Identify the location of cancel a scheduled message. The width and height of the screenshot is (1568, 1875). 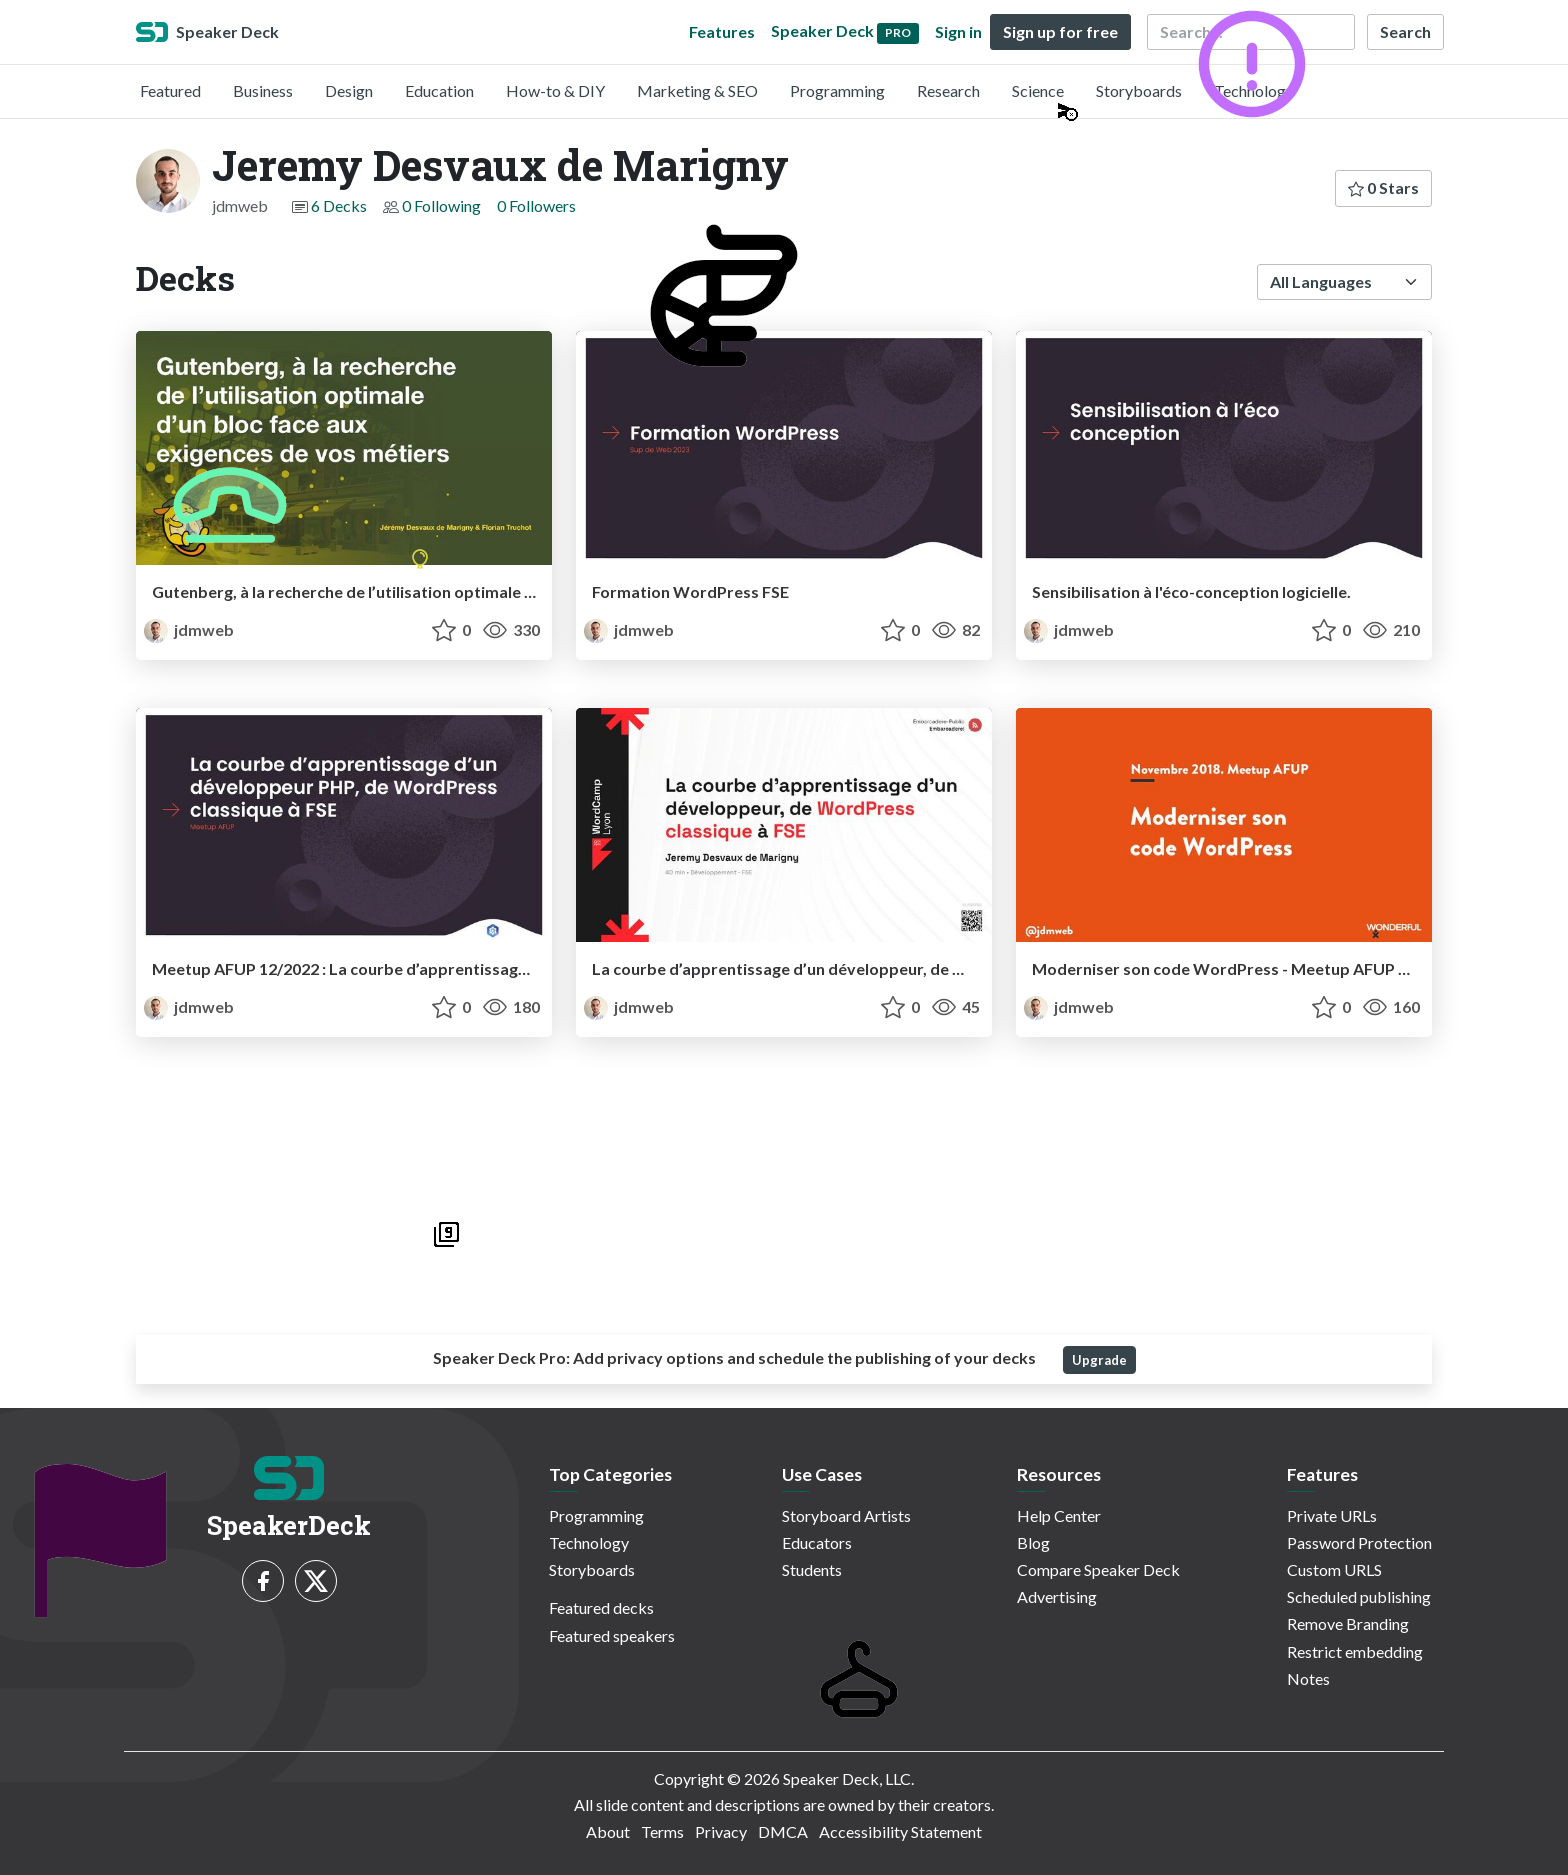
(1067, 110).